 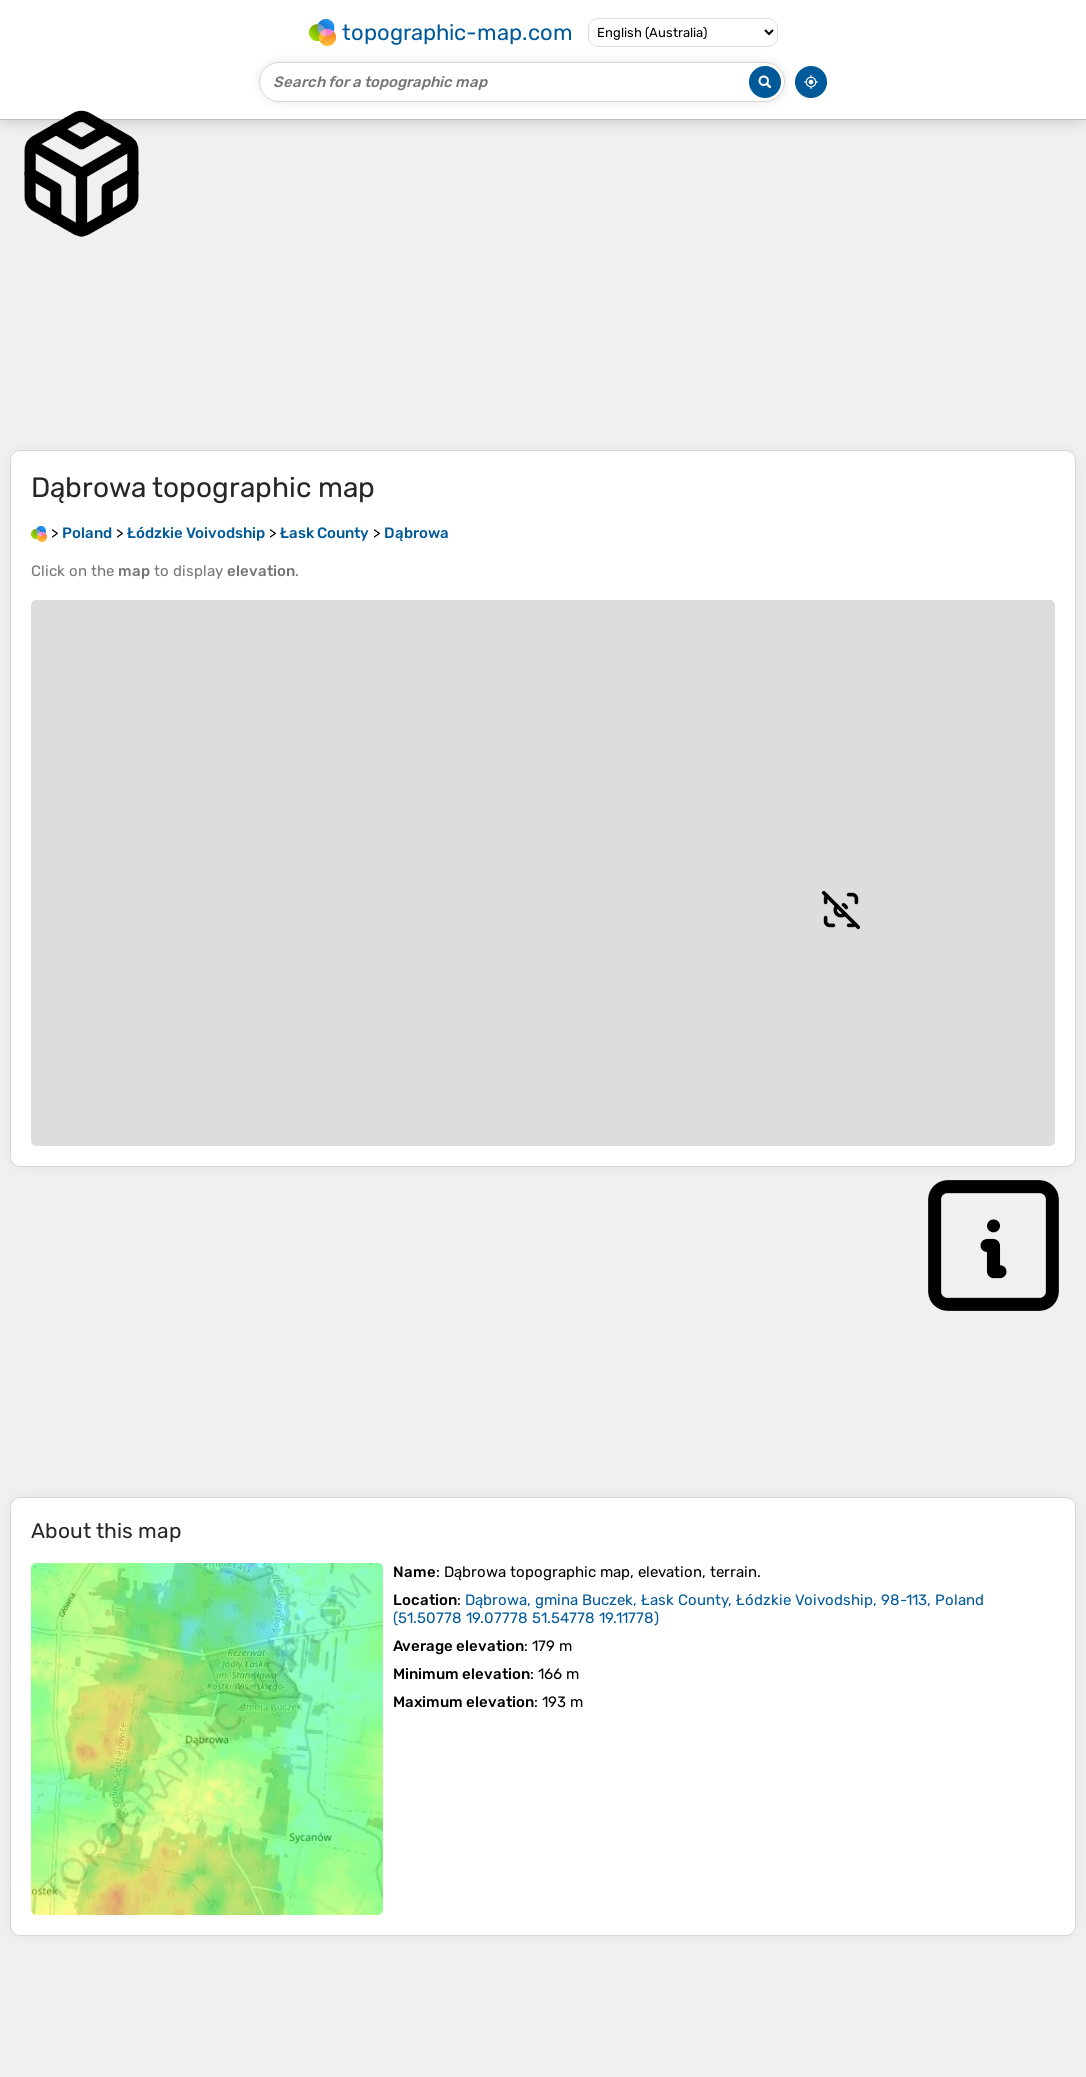 I want to click on view more information or details, so click(x=993, y=1245).